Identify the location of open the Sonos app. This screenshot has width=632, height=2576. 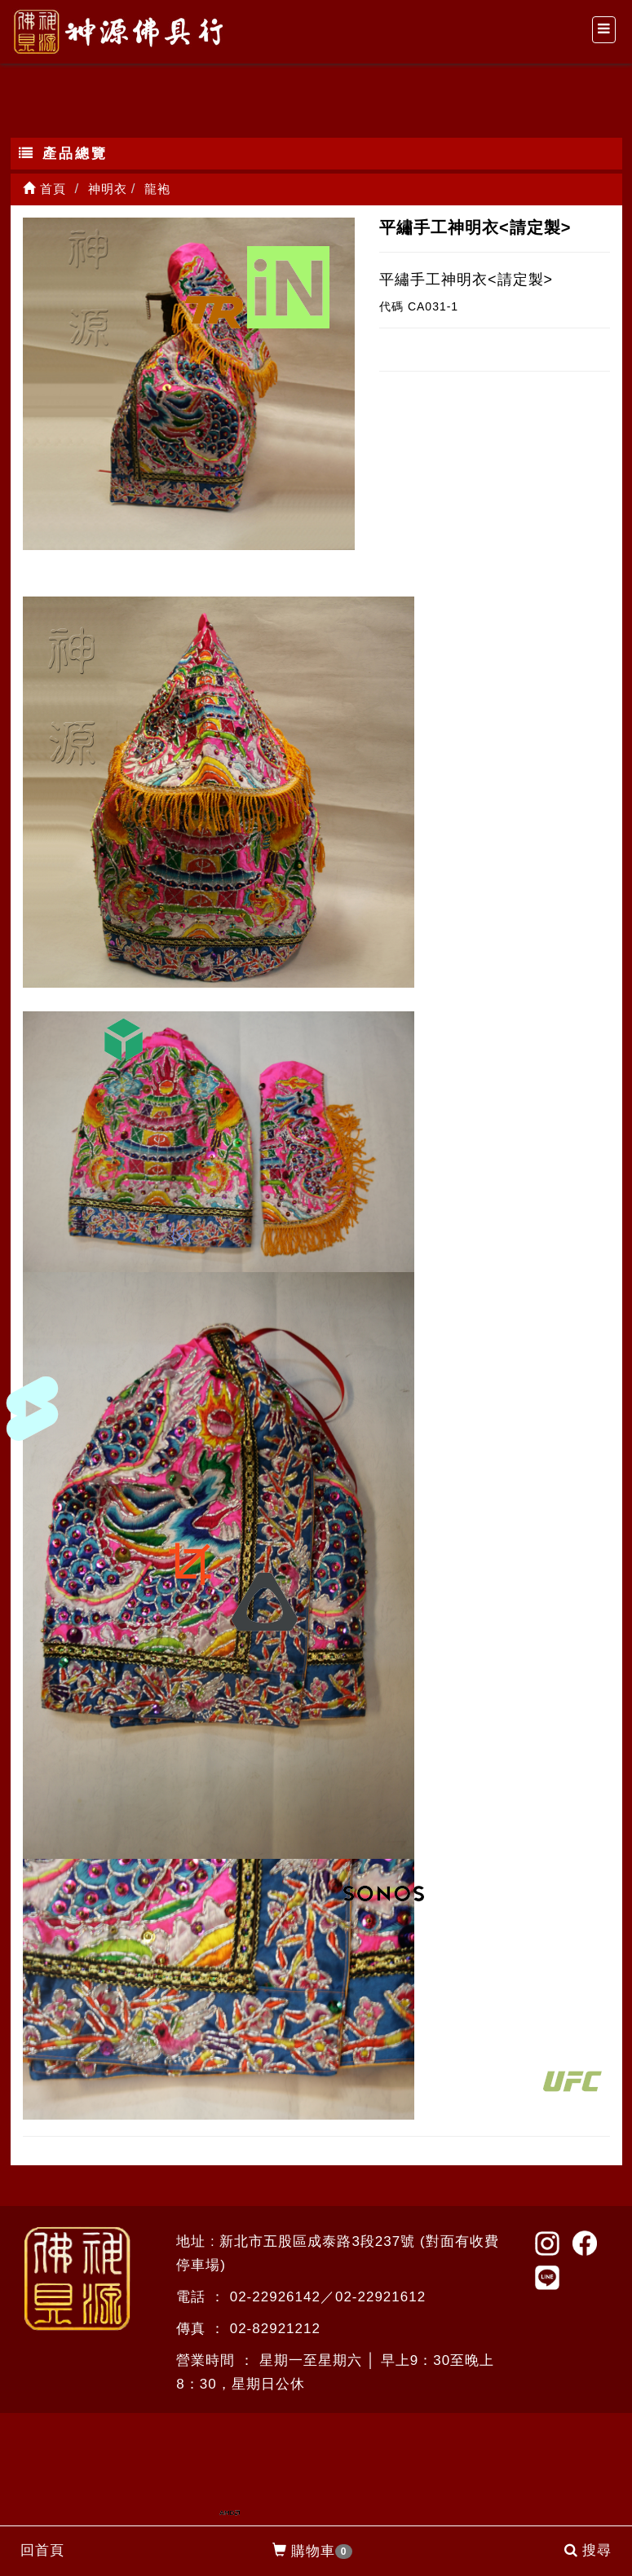
(383, 1893).